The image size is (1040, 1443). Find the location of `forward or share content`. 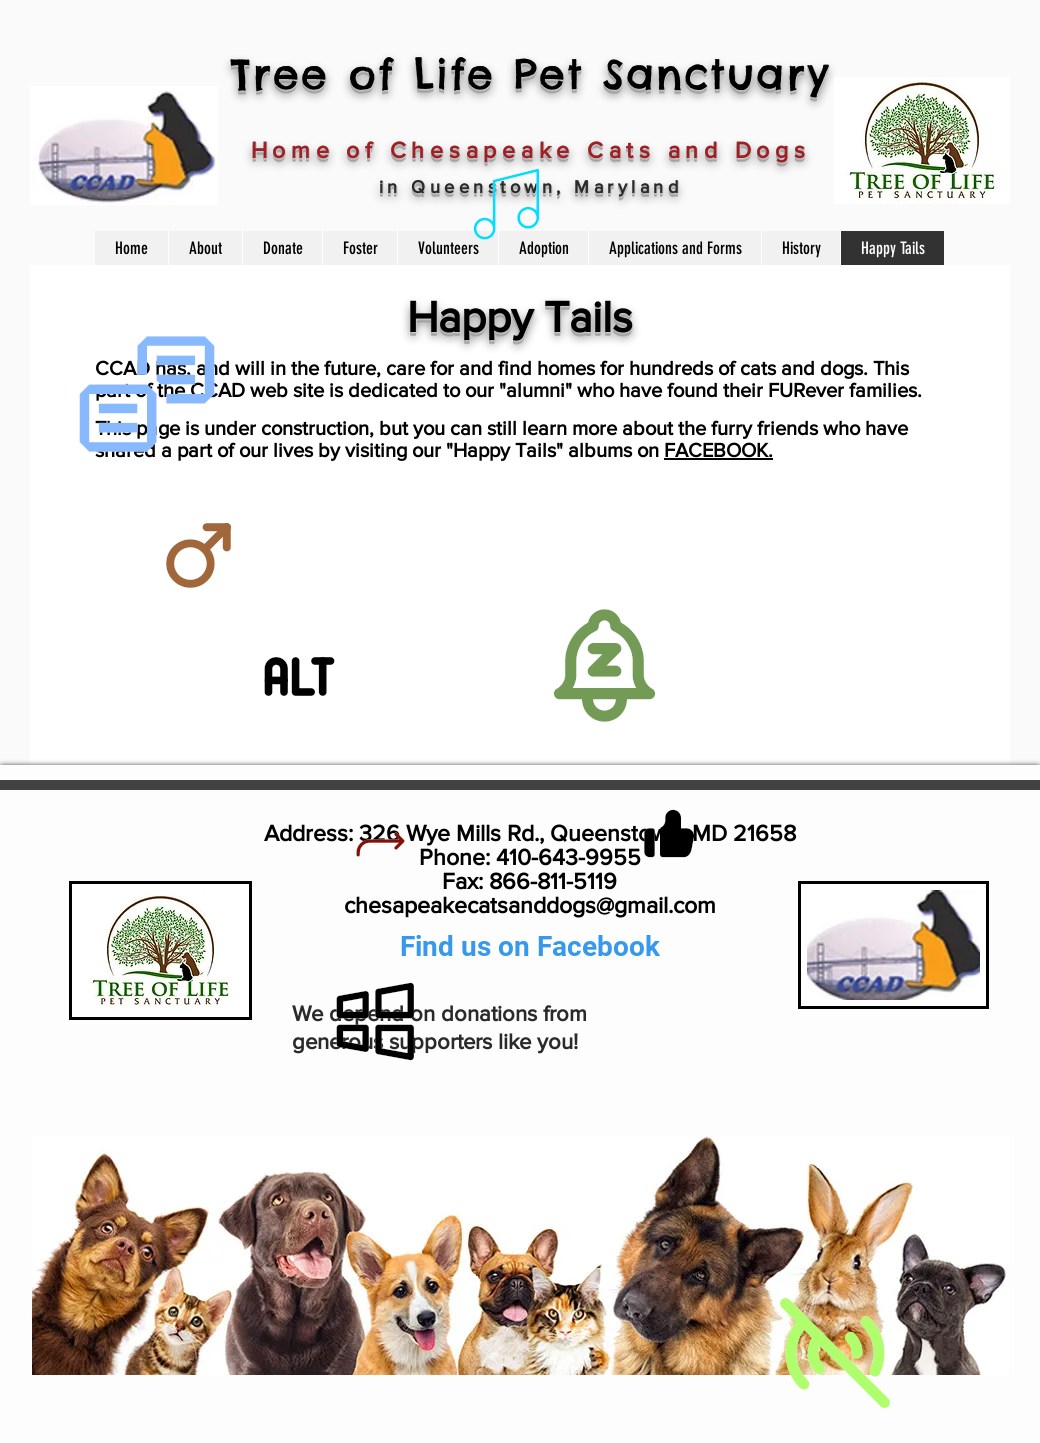

forward or share content is located at coordinates (380, 844).